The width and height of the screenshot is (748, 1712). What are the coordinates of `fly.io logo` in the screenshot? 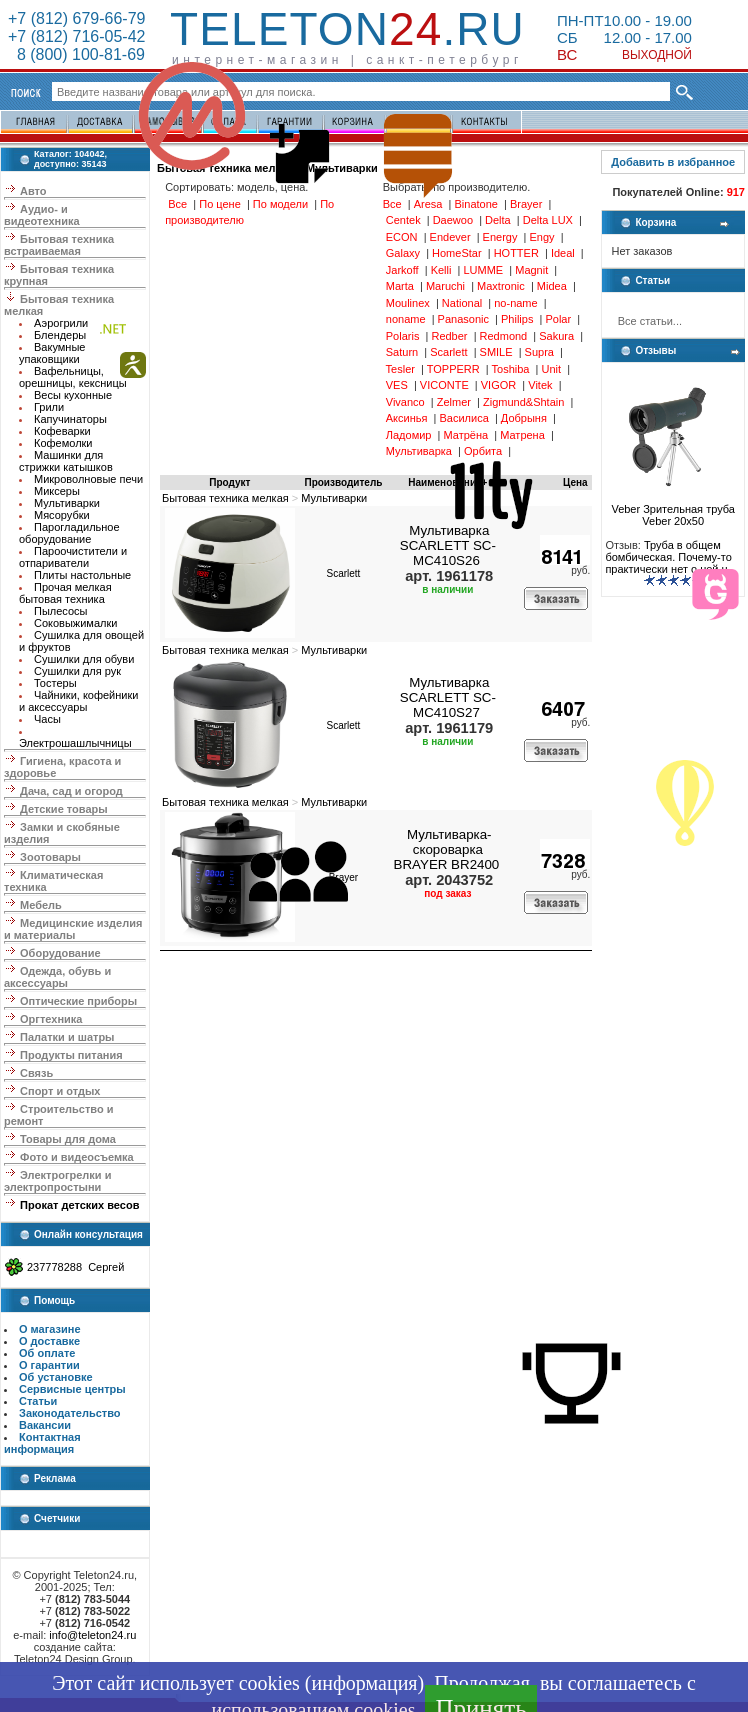 It's located at (685, 803).